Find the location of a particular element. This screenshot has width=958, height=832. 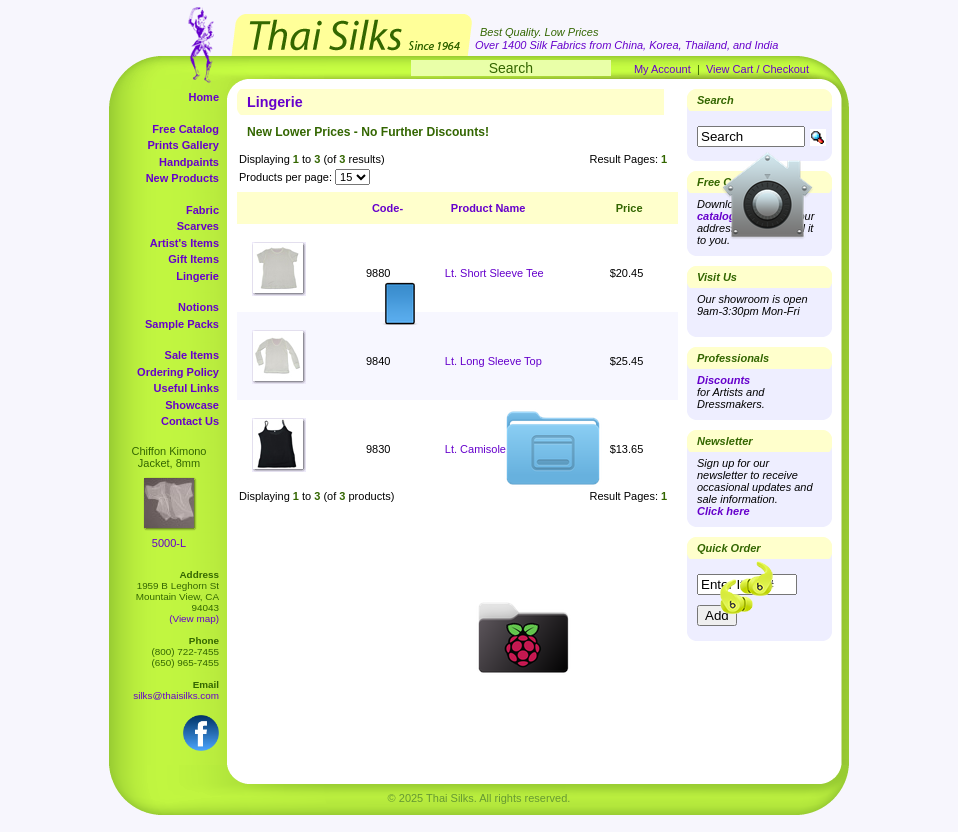

open your desktop folder is located at coordinates (553, 448).